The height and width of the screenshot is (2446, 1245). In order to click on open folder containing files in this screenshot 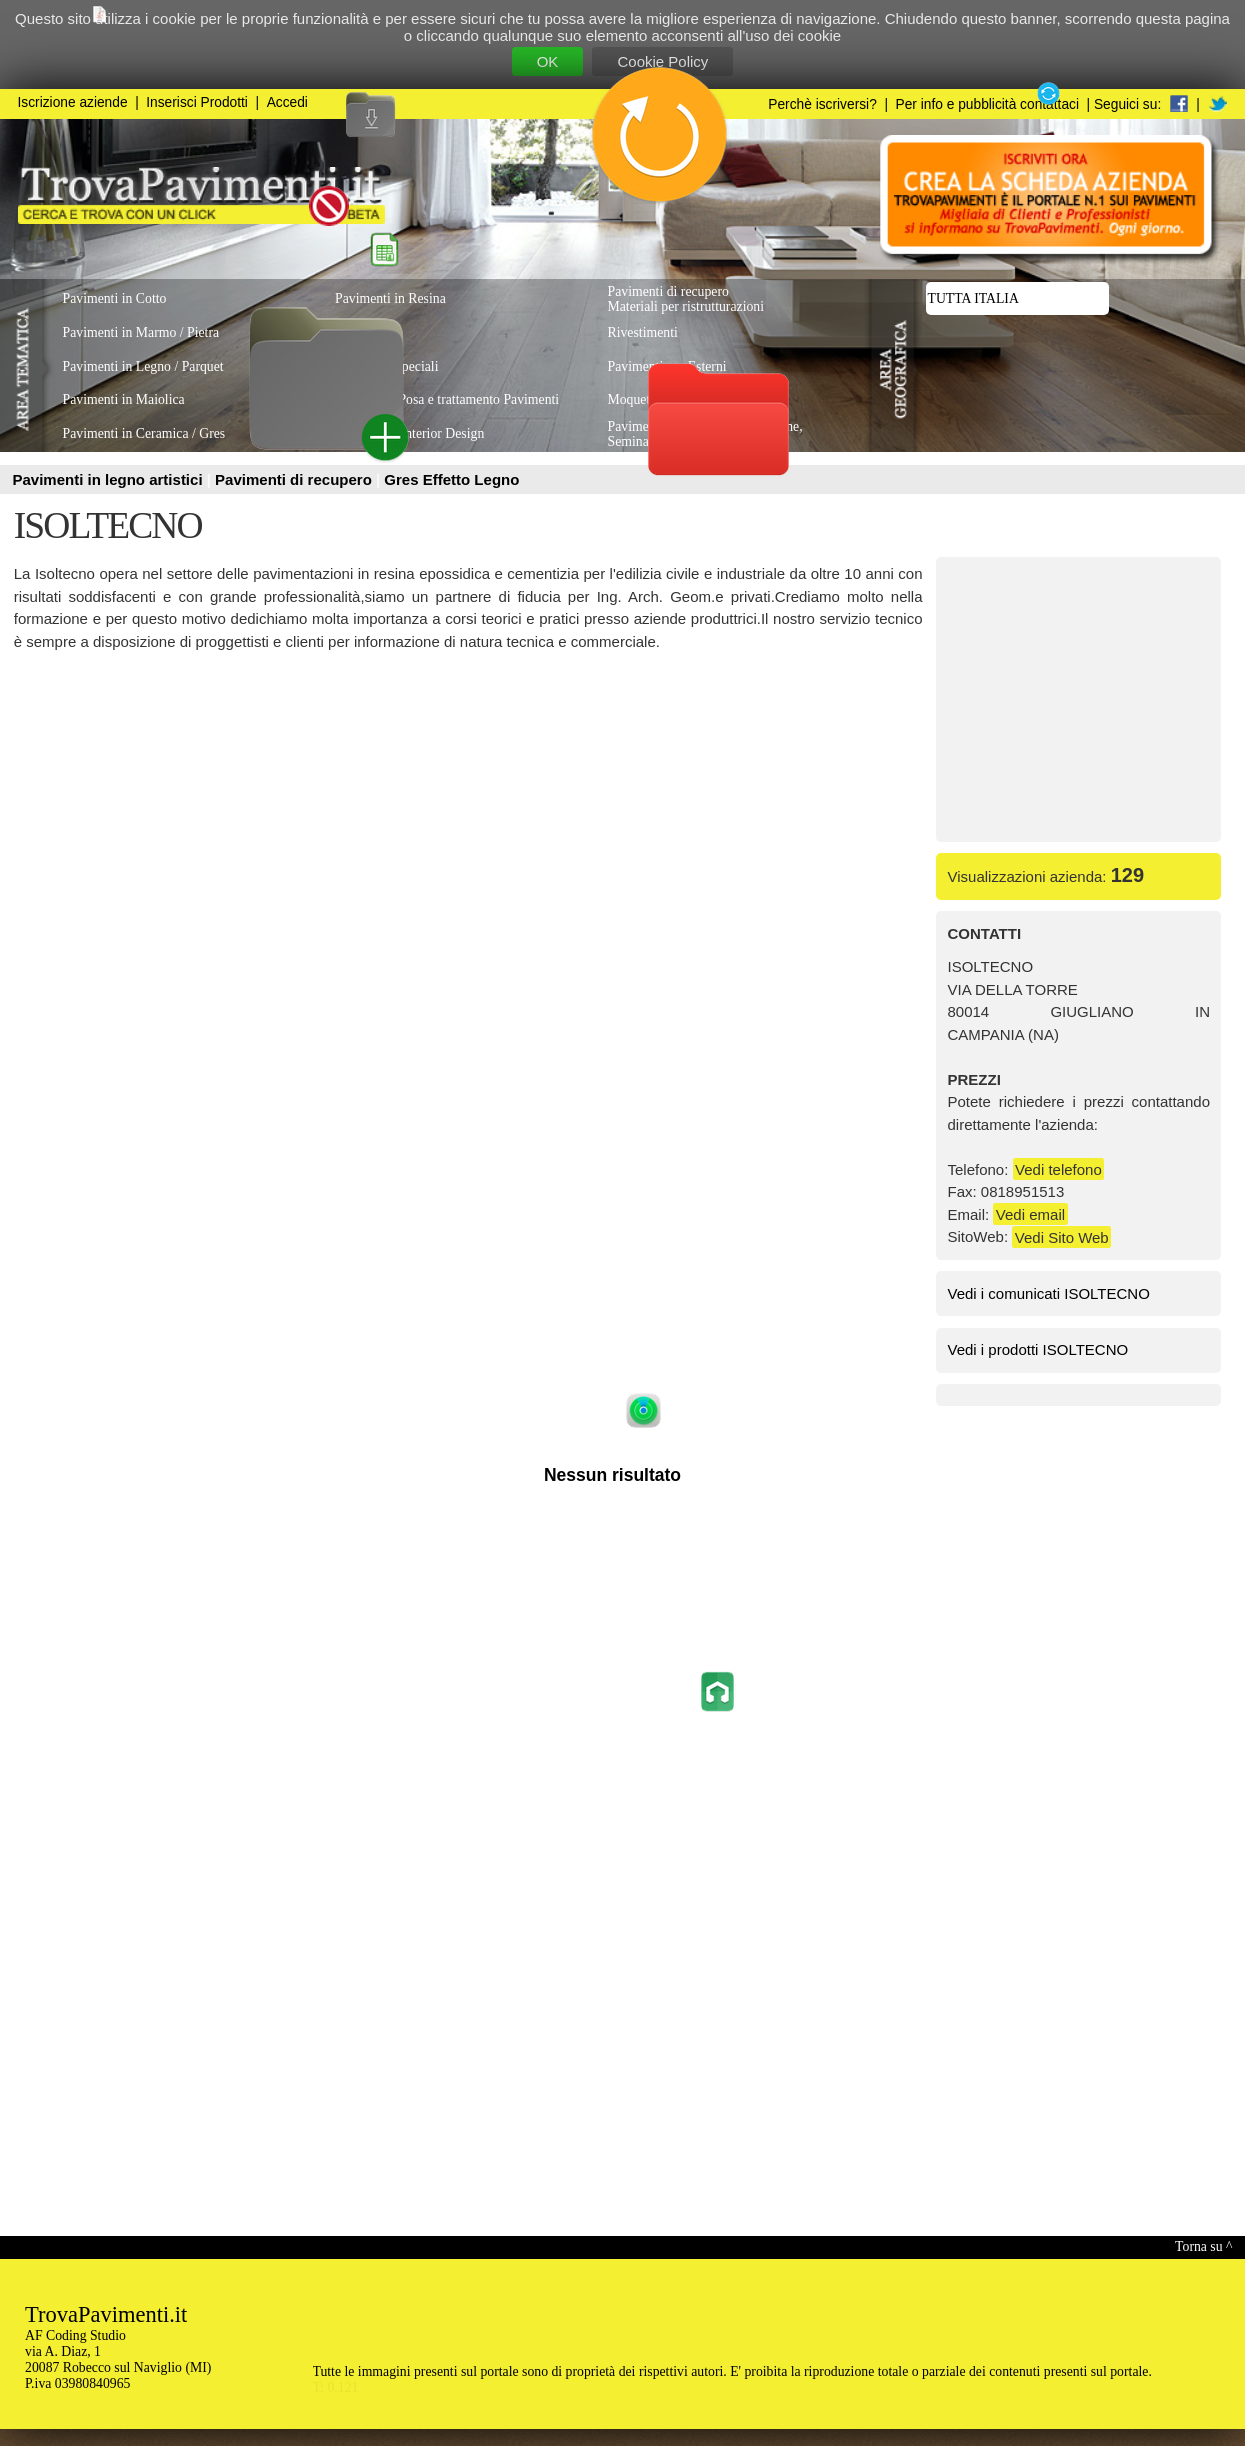, I will do `click(718, 419)`.